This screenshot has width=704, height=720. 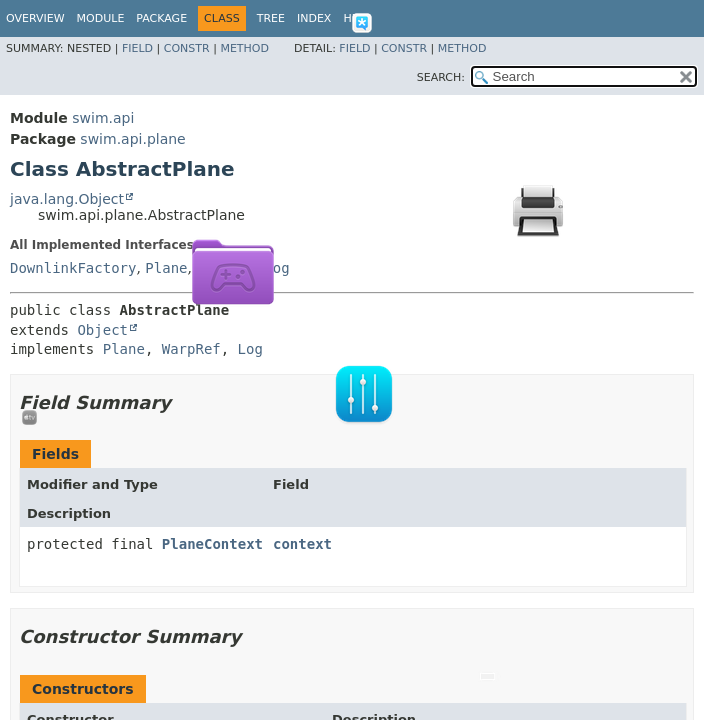 I want to click on open easyeffects audio processing app, so click(x=364, y=394).